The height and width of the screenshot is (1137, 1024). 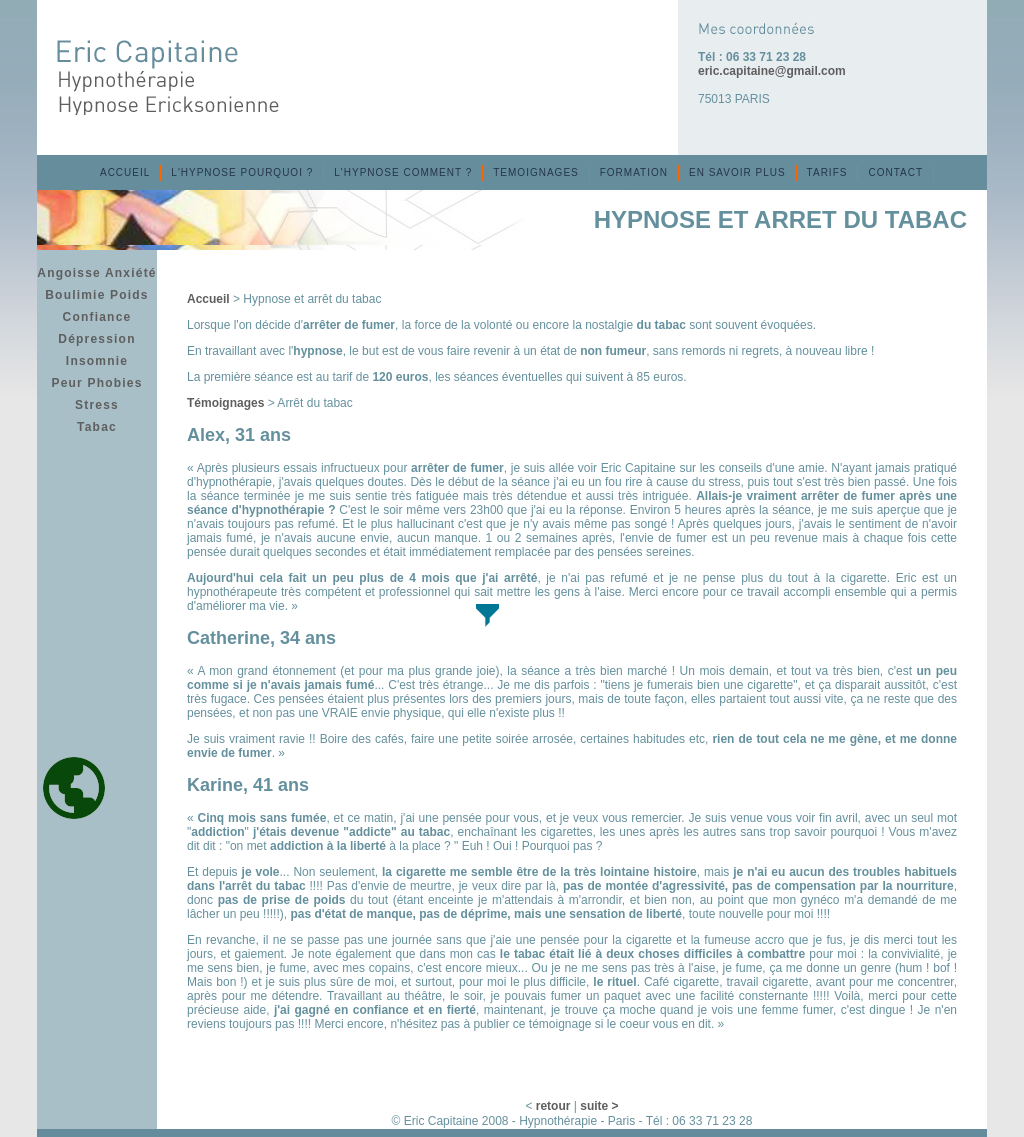 What do you see at coordinates (74, 788) in the screenshot?
I see `switch to global or worldwide view` at bounding box center [74, 788].